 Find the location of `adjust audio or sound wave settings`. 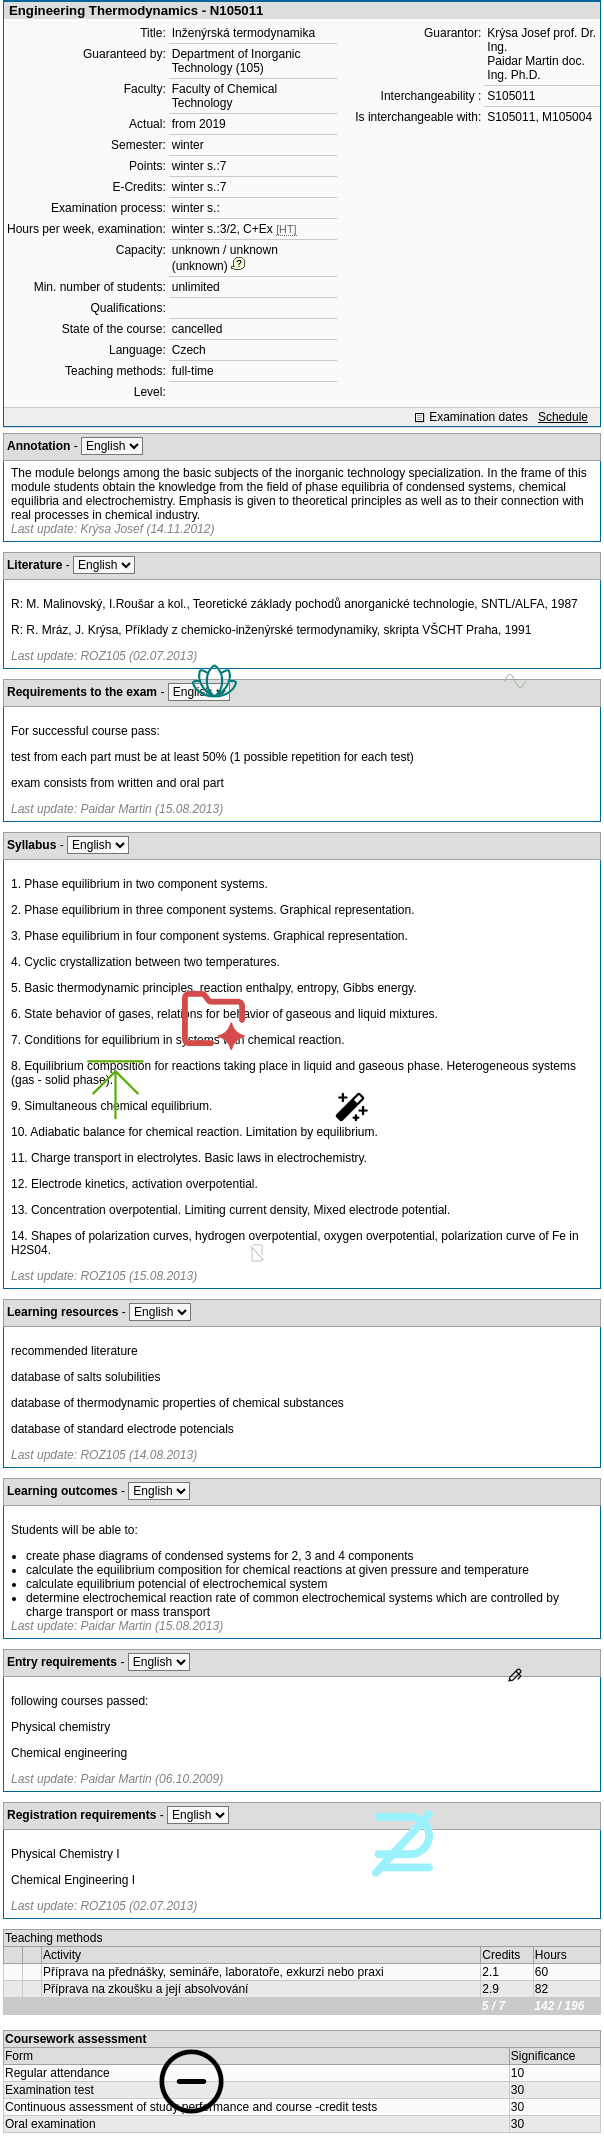

adjust audio or sound wave settings is located at coordinates (515, 681).